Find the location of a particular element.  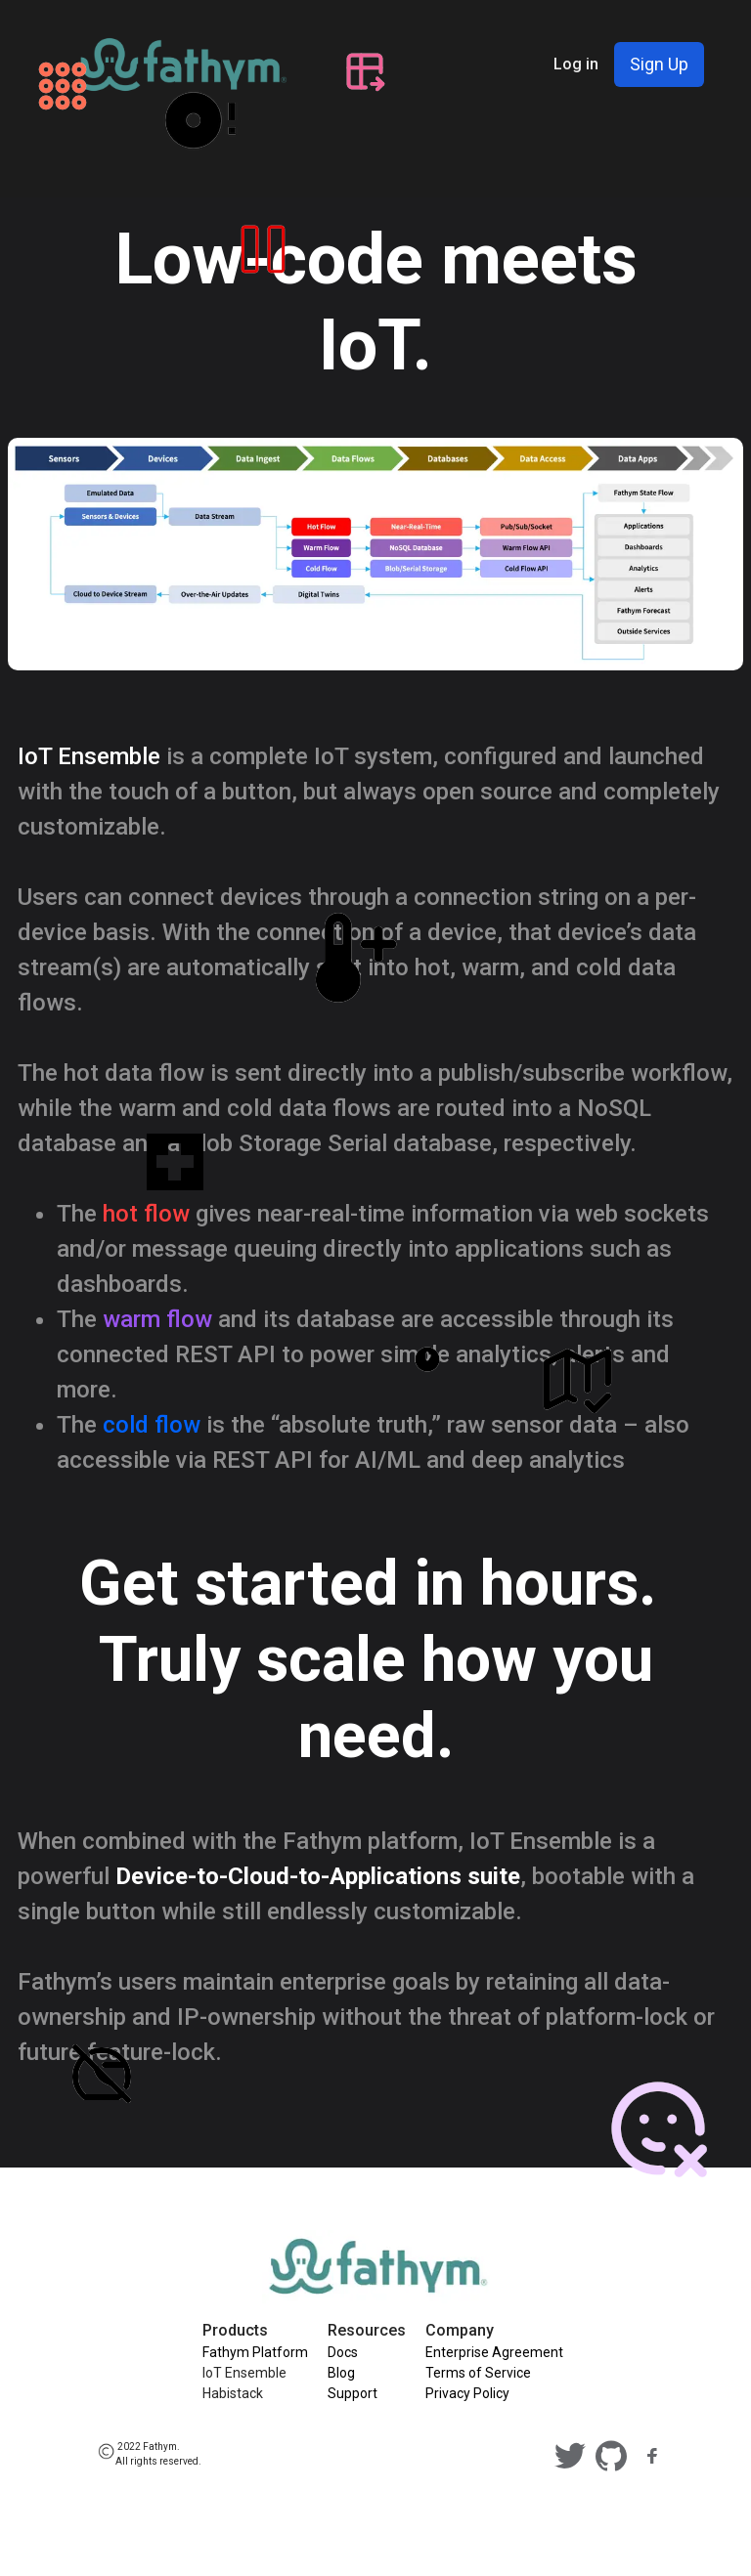

remove or cancel a mood/reaction is located at coordinates (658, 2128).